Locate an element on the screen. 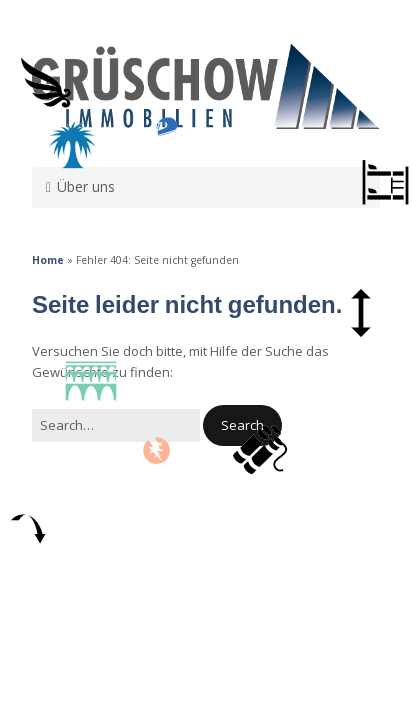  explosive item or power-up in a game is located at coordinates (260, 447).